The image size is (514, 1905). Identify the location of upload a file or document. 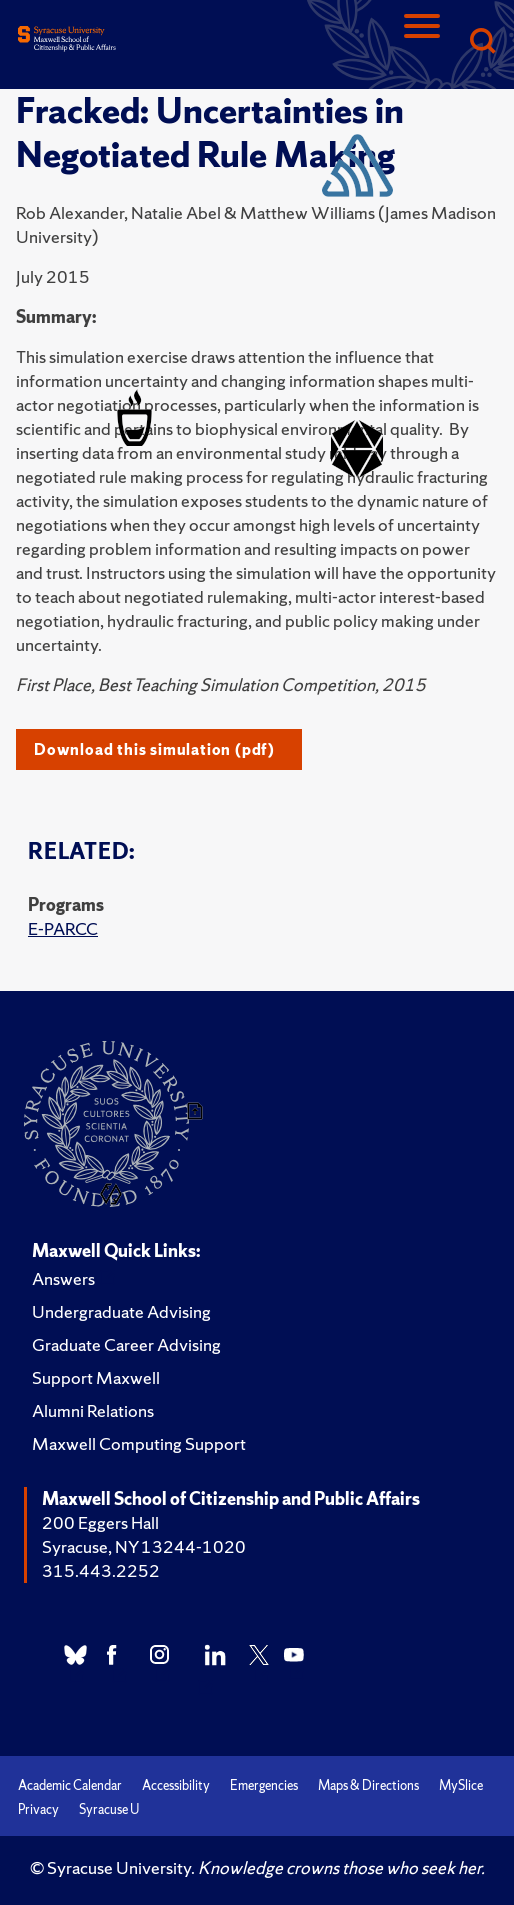
(195, 1111).